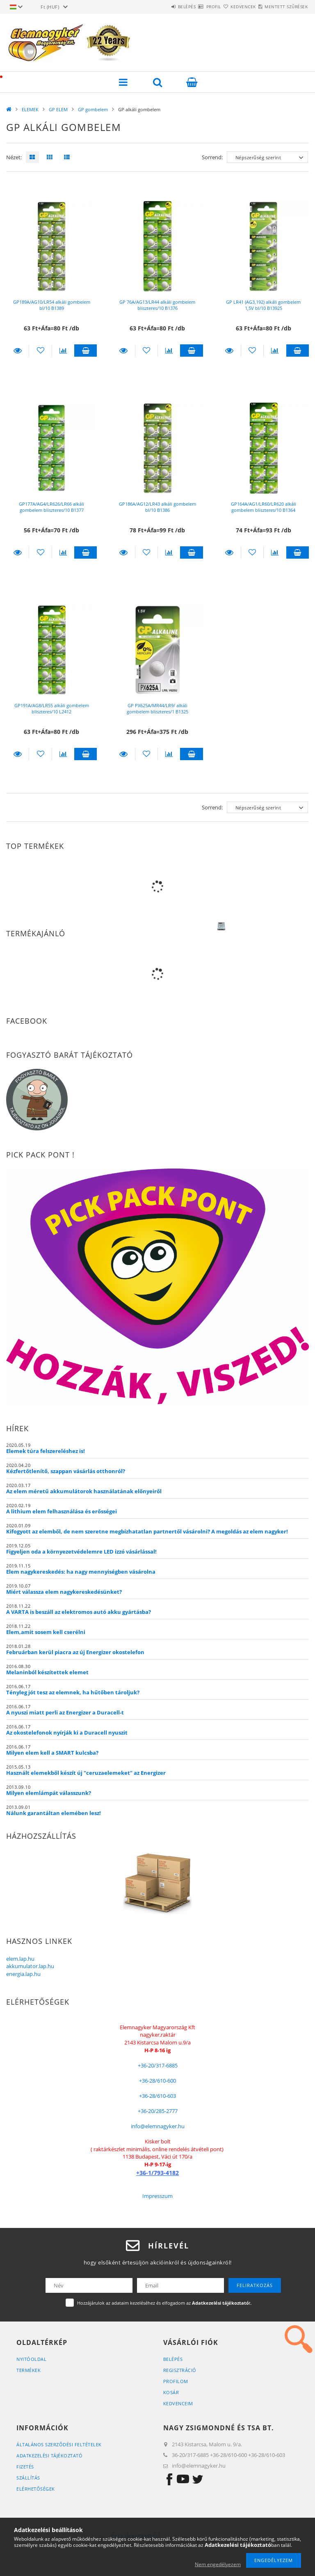 The width and height of the screenshot is (315, 2576). What do you see at coordinates (299, 2340) in the screenshot?
I see `search for content or items` at bounding box center [299, 2340].